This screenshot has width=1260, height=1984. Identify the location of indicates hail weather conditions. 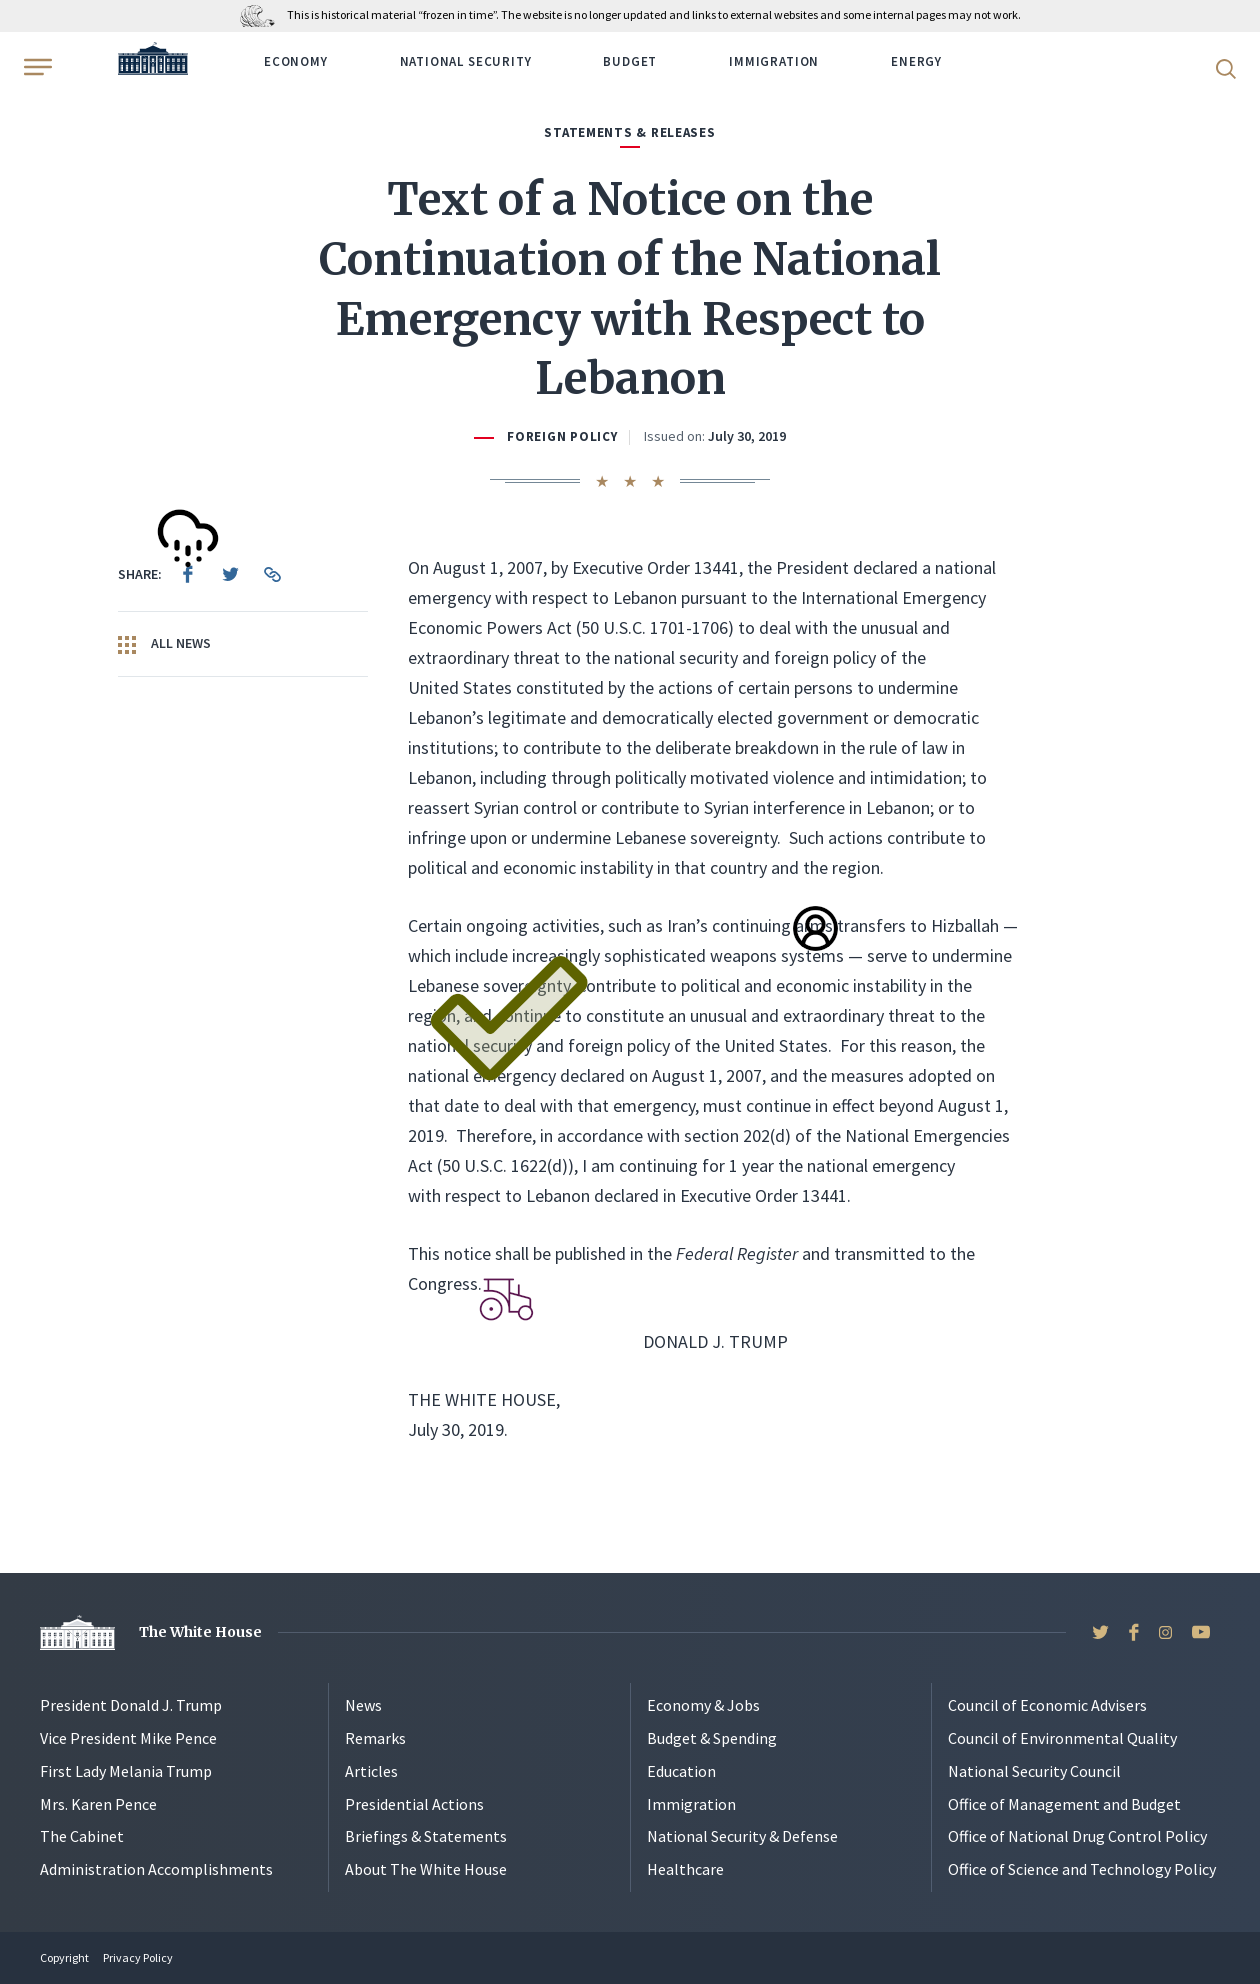
(188, 537).